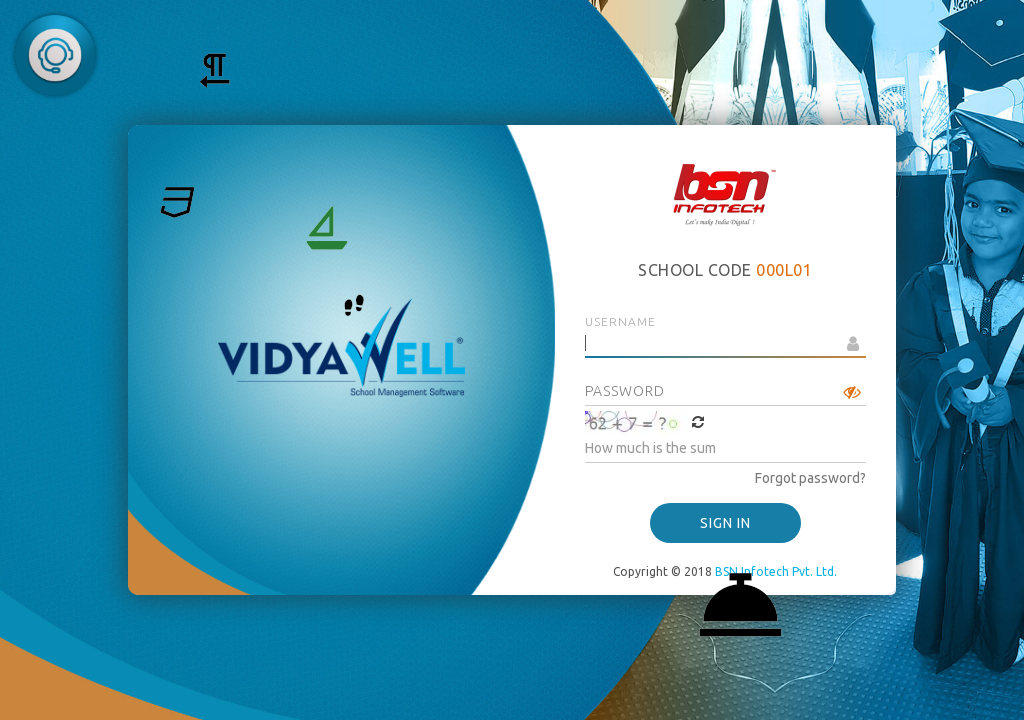 The height and width of the screenshot is (720, 1024). I want to click on navigate to sailing or boating features, so click(327, 228).